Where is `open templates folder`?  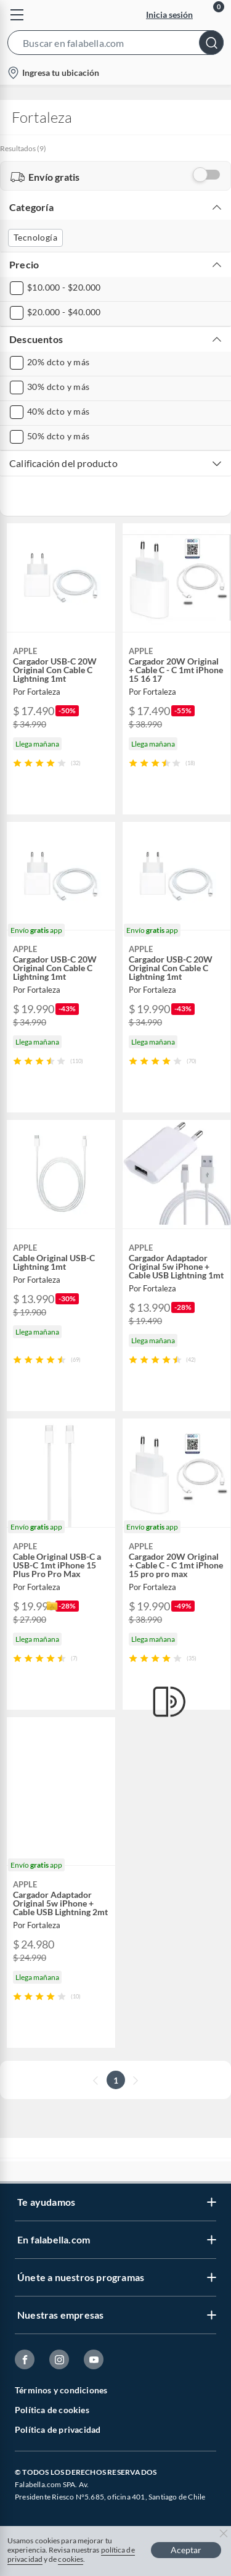 open templates folder is located at coordinates (52, 1605).